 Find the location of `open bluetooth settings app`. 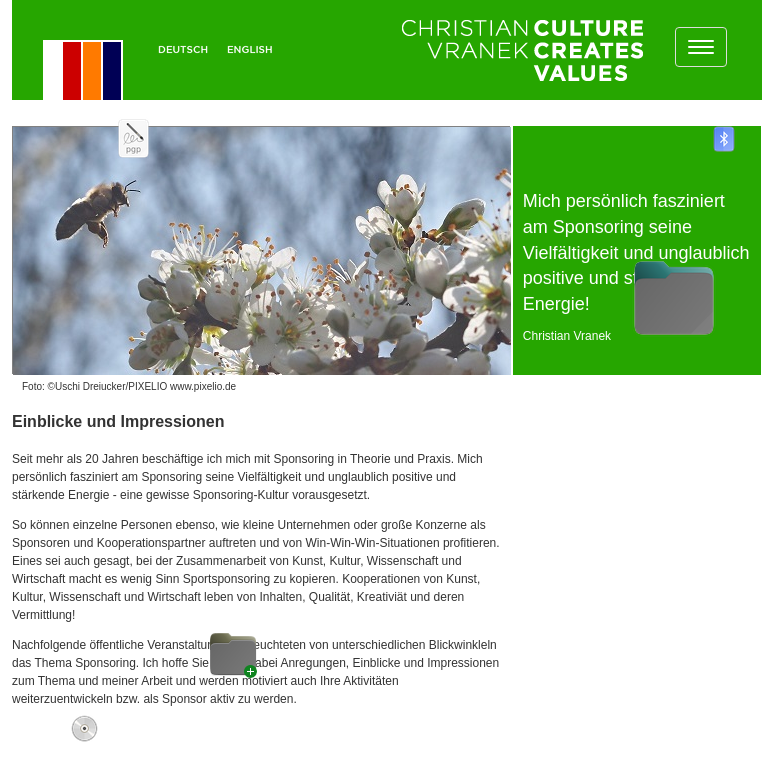

open bluetooth settings app is located at coordinates (724, 139).